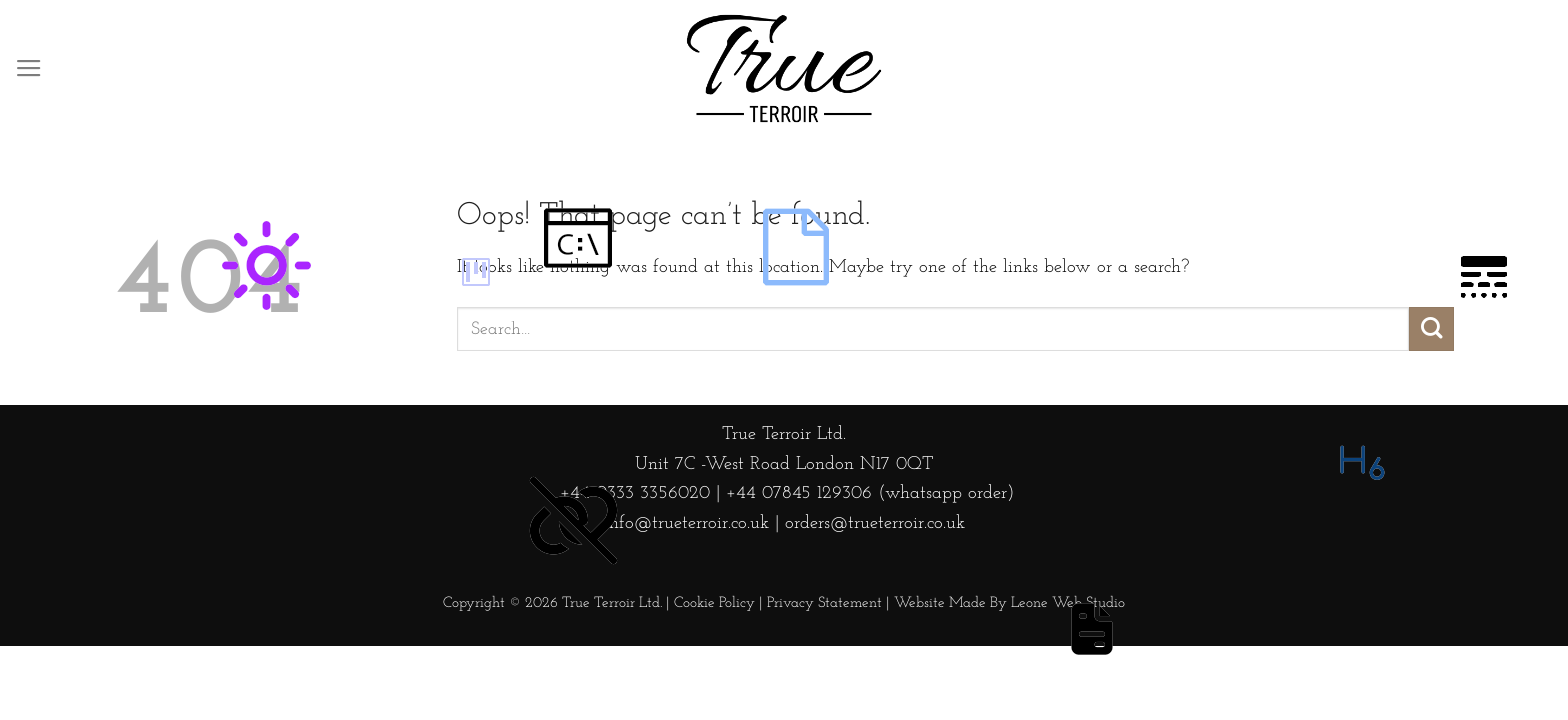  Describe the element at coordinates (578, 238) in the screenshot. I see `open command prompt terminal` at that location.